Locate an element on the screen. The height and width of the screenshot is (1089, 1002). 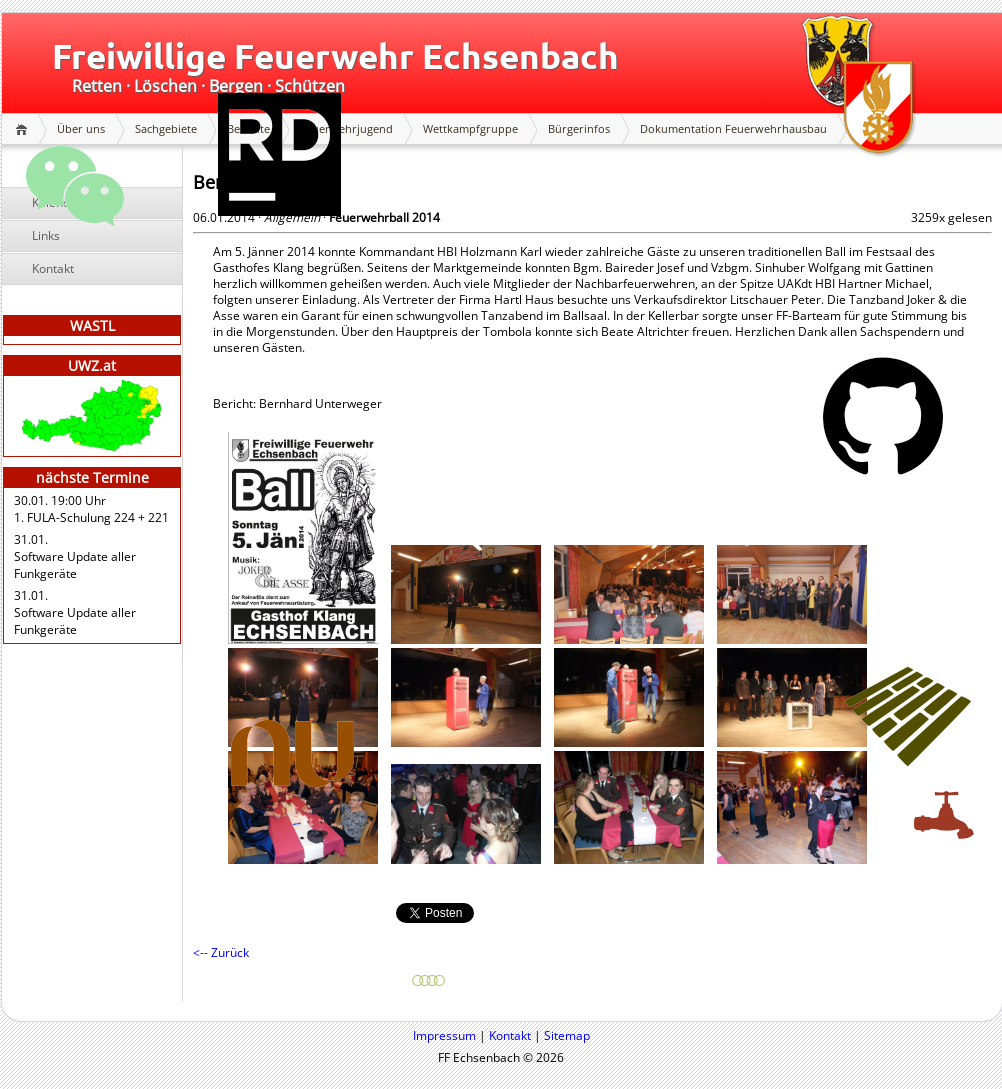
open WeChat messaging app is located at coordinates (75, 186).